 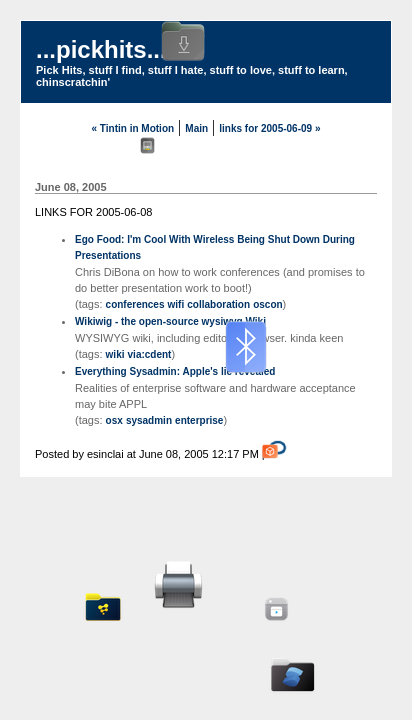 I want to click on folder containing SolidJS project files, so click(x=292, y=675).